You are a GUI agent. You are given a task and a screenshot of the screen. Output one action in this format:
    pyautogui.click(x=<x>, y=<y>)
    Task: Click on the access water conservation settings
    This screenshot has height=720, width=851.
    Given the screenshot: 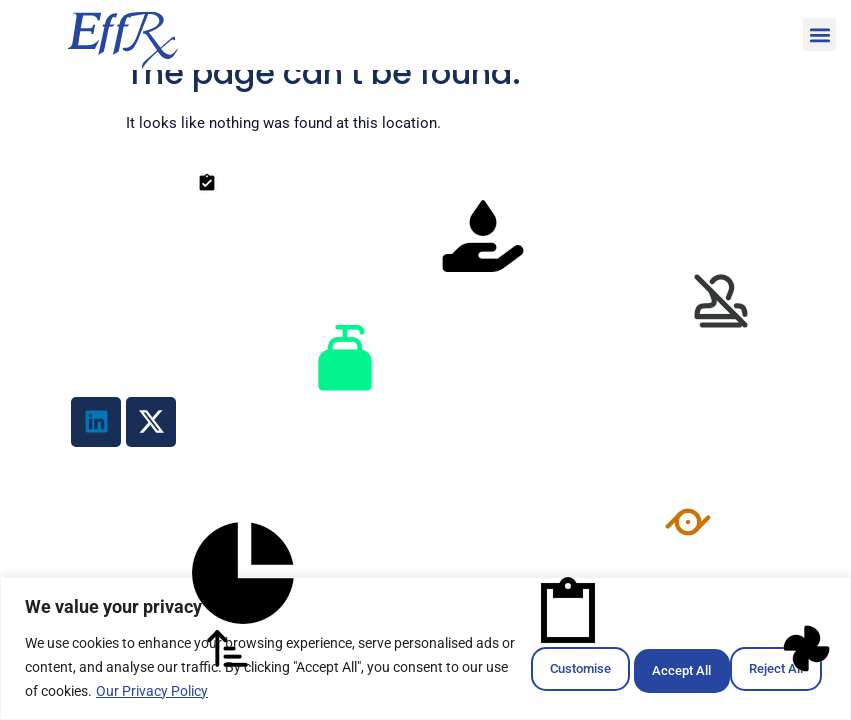 What is the action you would take?
    pyautogui.click(x=483, y=236)
    